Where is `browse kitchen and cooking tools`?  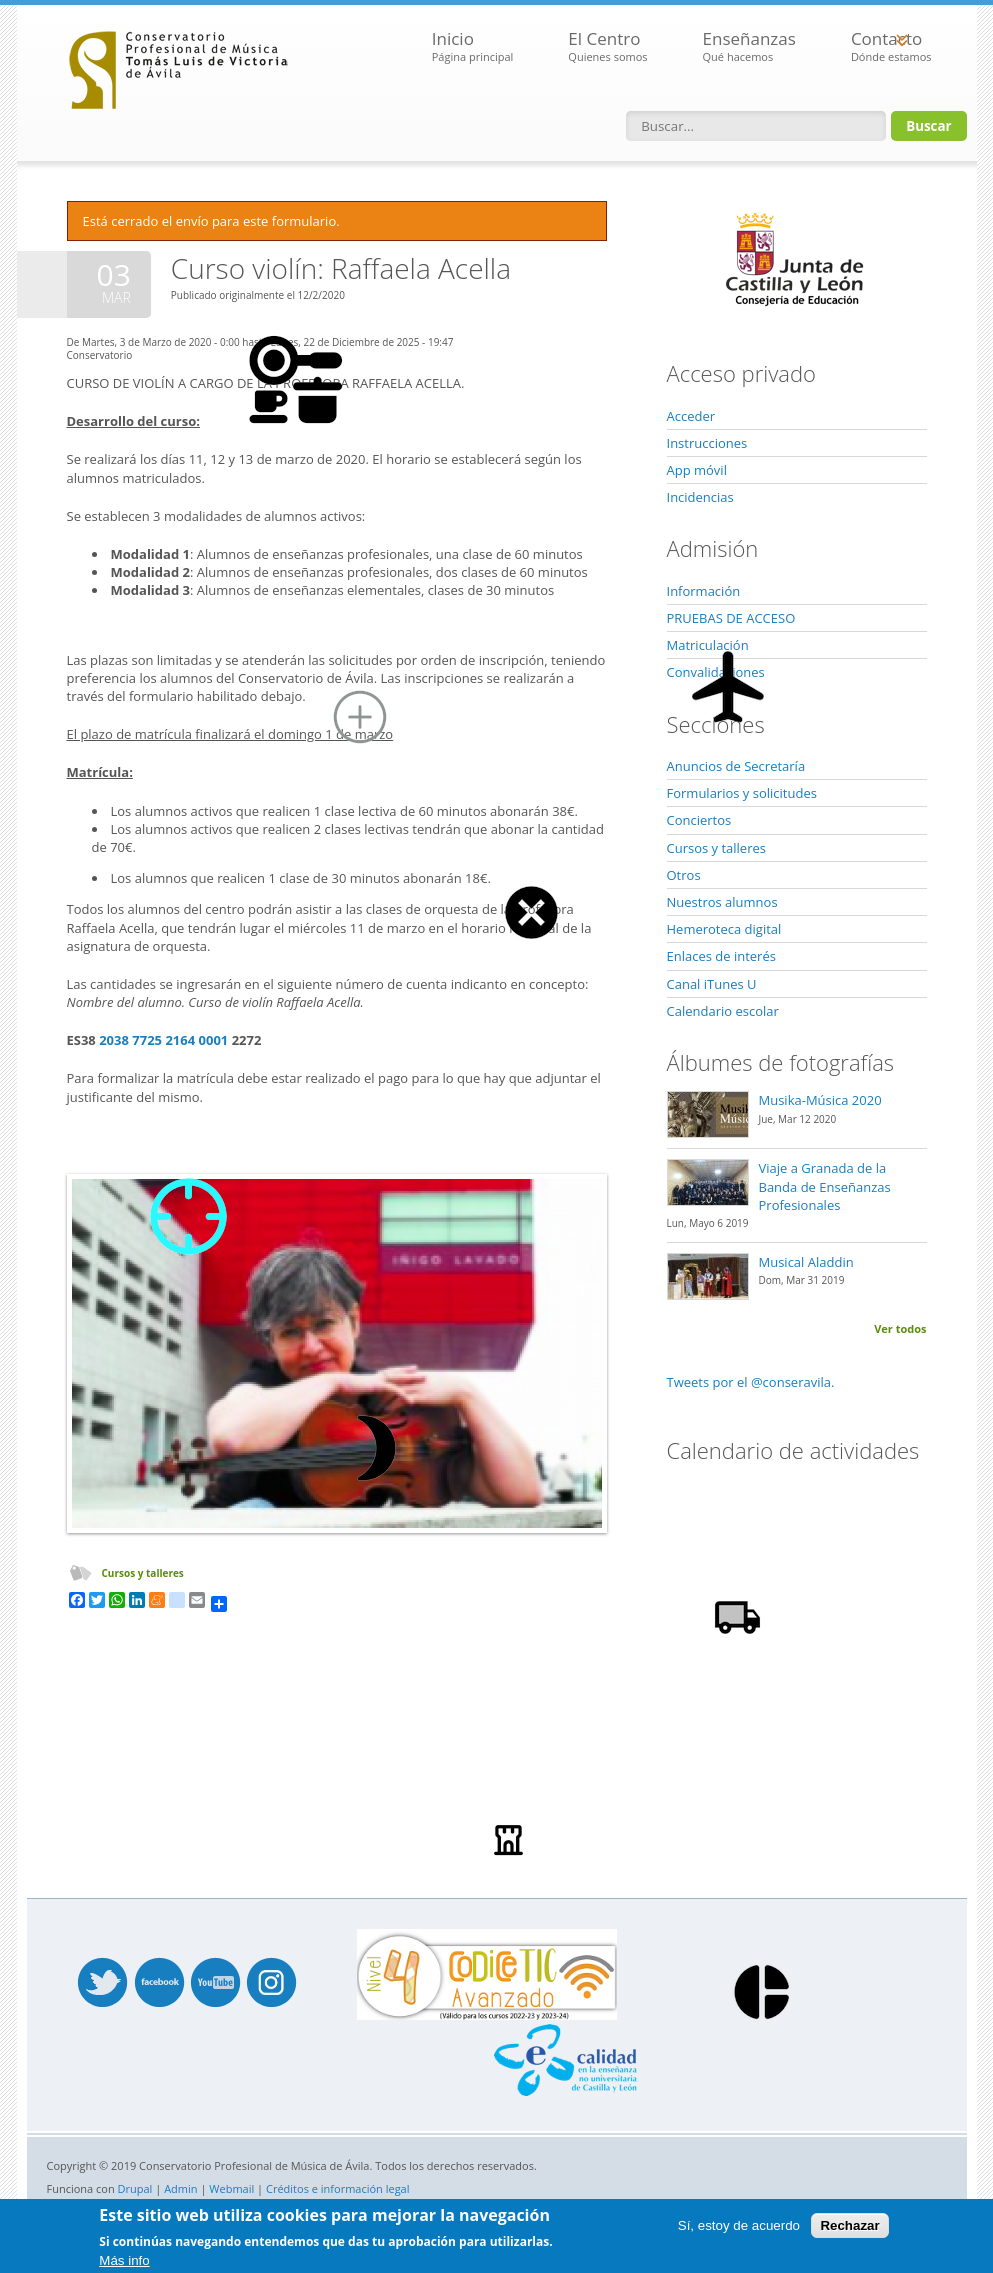 browse kitchen and cooking tools is located at coordinates (298, 379).